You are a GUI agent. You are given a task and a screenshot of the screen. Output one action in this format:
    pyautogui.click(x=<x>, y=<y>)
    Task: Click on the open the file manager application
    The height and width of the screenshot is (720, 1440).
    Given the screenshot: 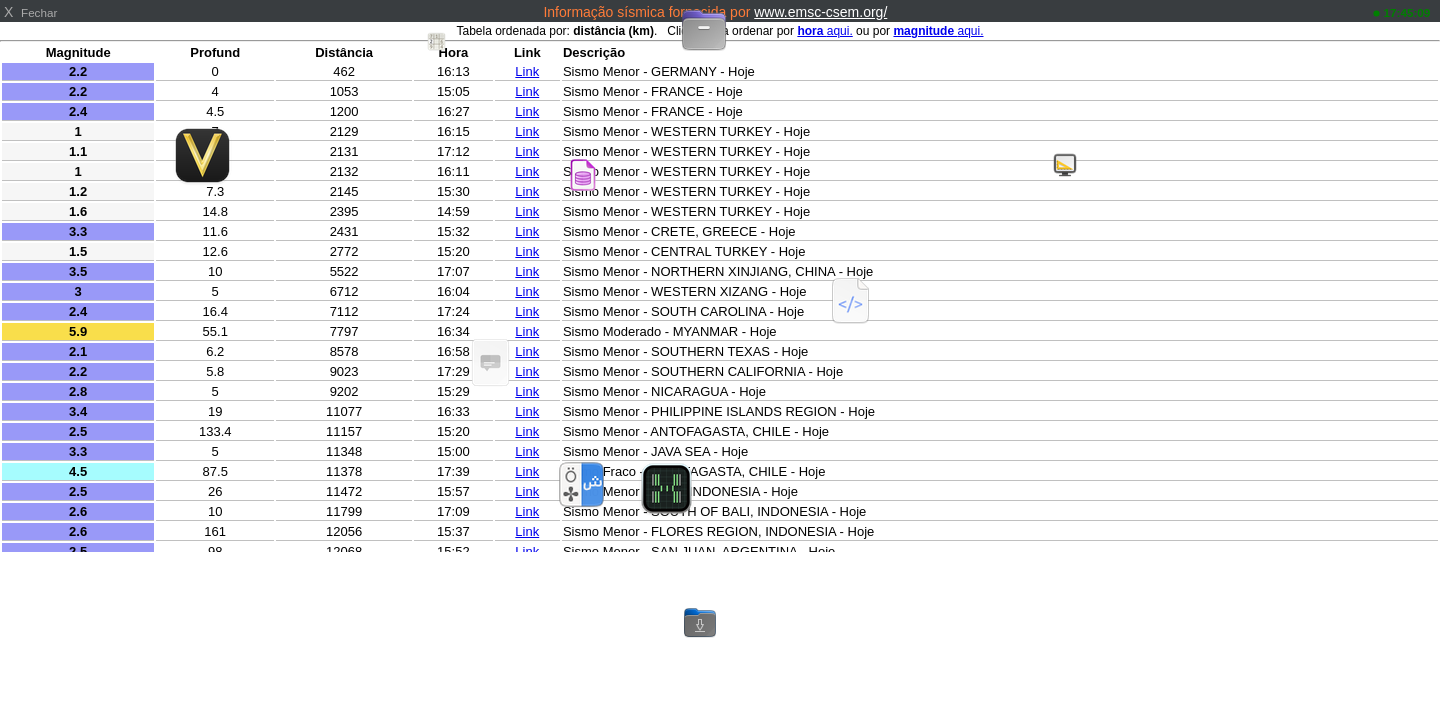 What is the action you would take?
    pyautogui.click(x=704, y=30)
    